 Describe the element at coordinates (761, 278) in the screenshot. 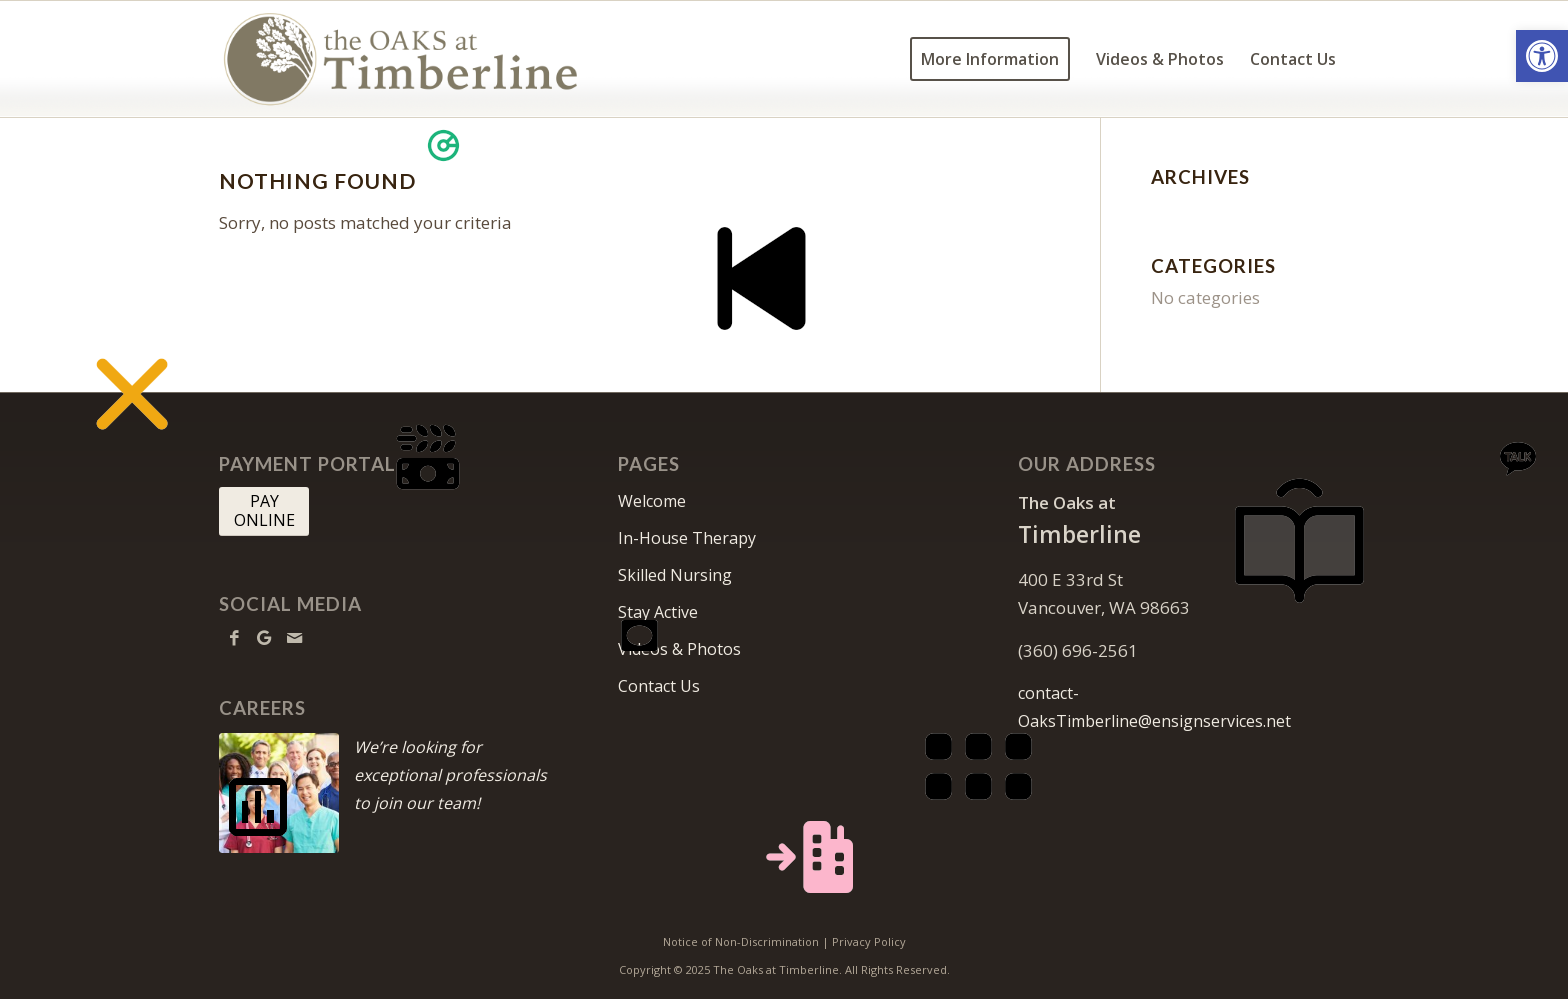

I see `go to previous track` at that location.